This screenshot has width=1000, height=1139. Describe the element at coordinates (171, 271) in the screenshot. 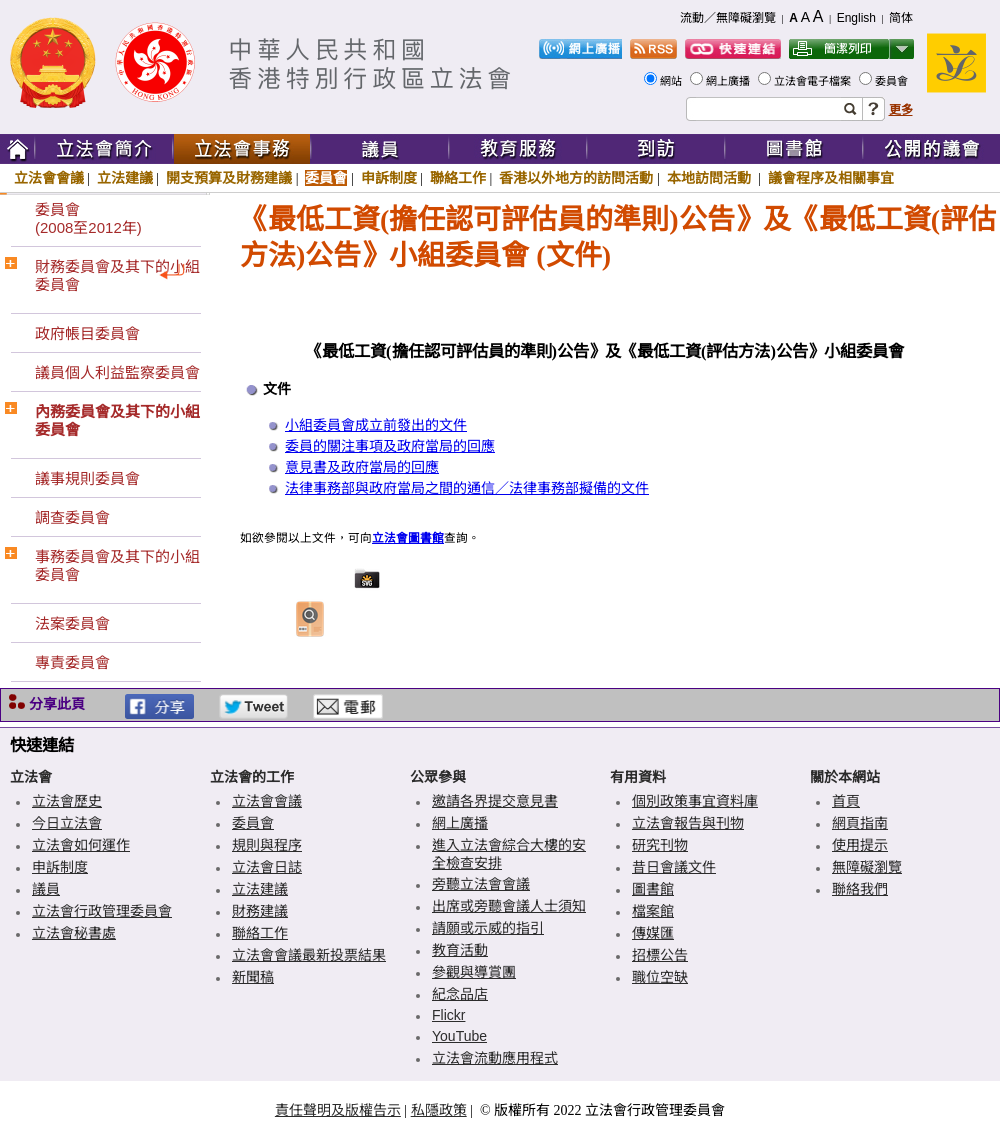

I see `reply to all recipients of an email` at that location.